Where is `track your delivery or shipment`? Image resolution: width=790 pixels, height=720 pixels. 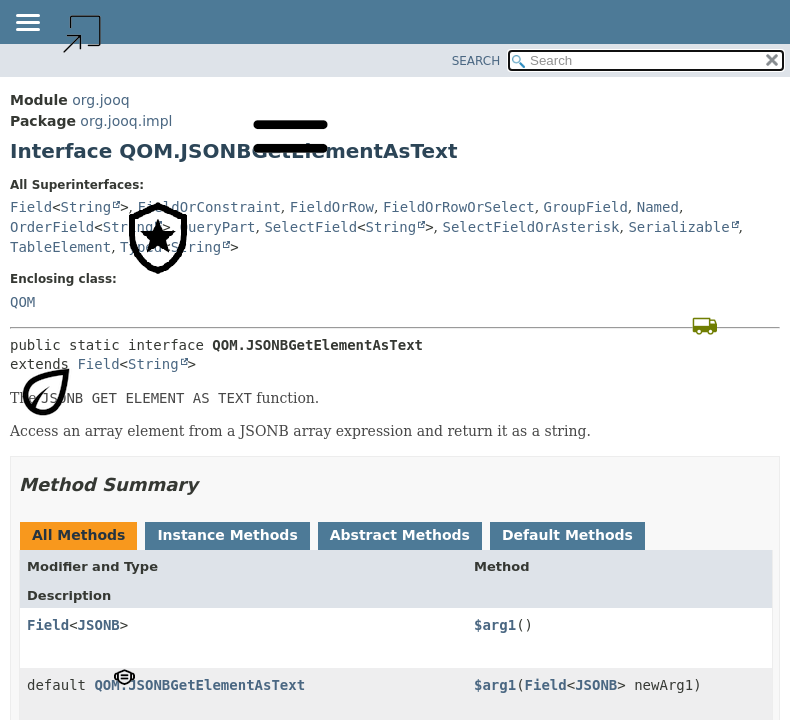 track your delivery or shipment is located at coordinates (704, 325).